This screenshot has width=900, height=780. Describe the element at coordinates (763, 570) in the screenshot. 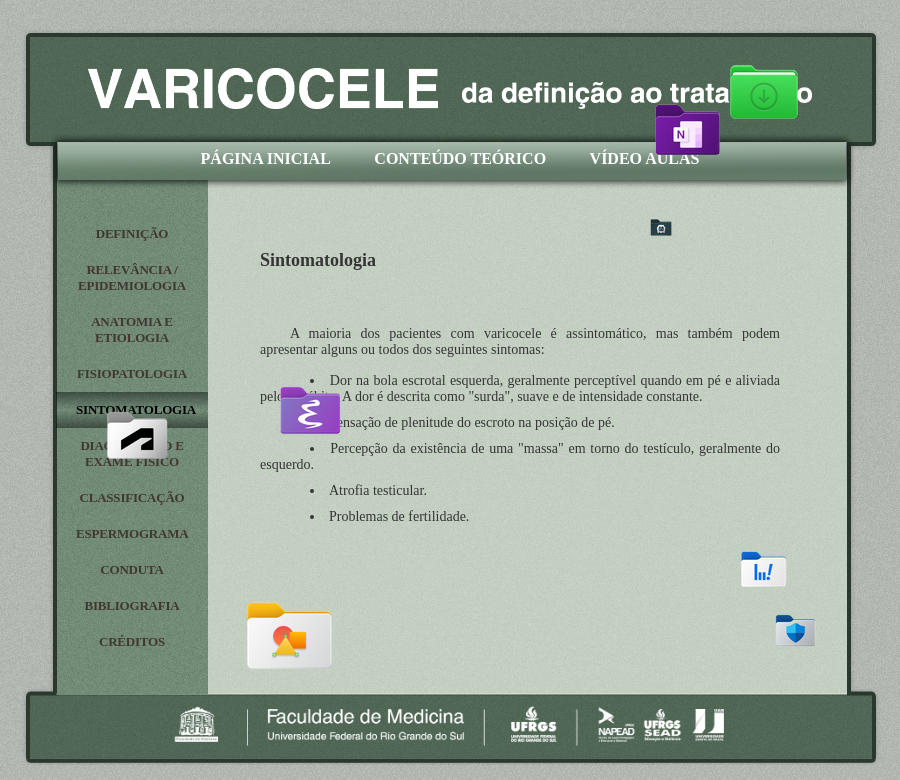

I see `open 4k downloader files folder` at that location.